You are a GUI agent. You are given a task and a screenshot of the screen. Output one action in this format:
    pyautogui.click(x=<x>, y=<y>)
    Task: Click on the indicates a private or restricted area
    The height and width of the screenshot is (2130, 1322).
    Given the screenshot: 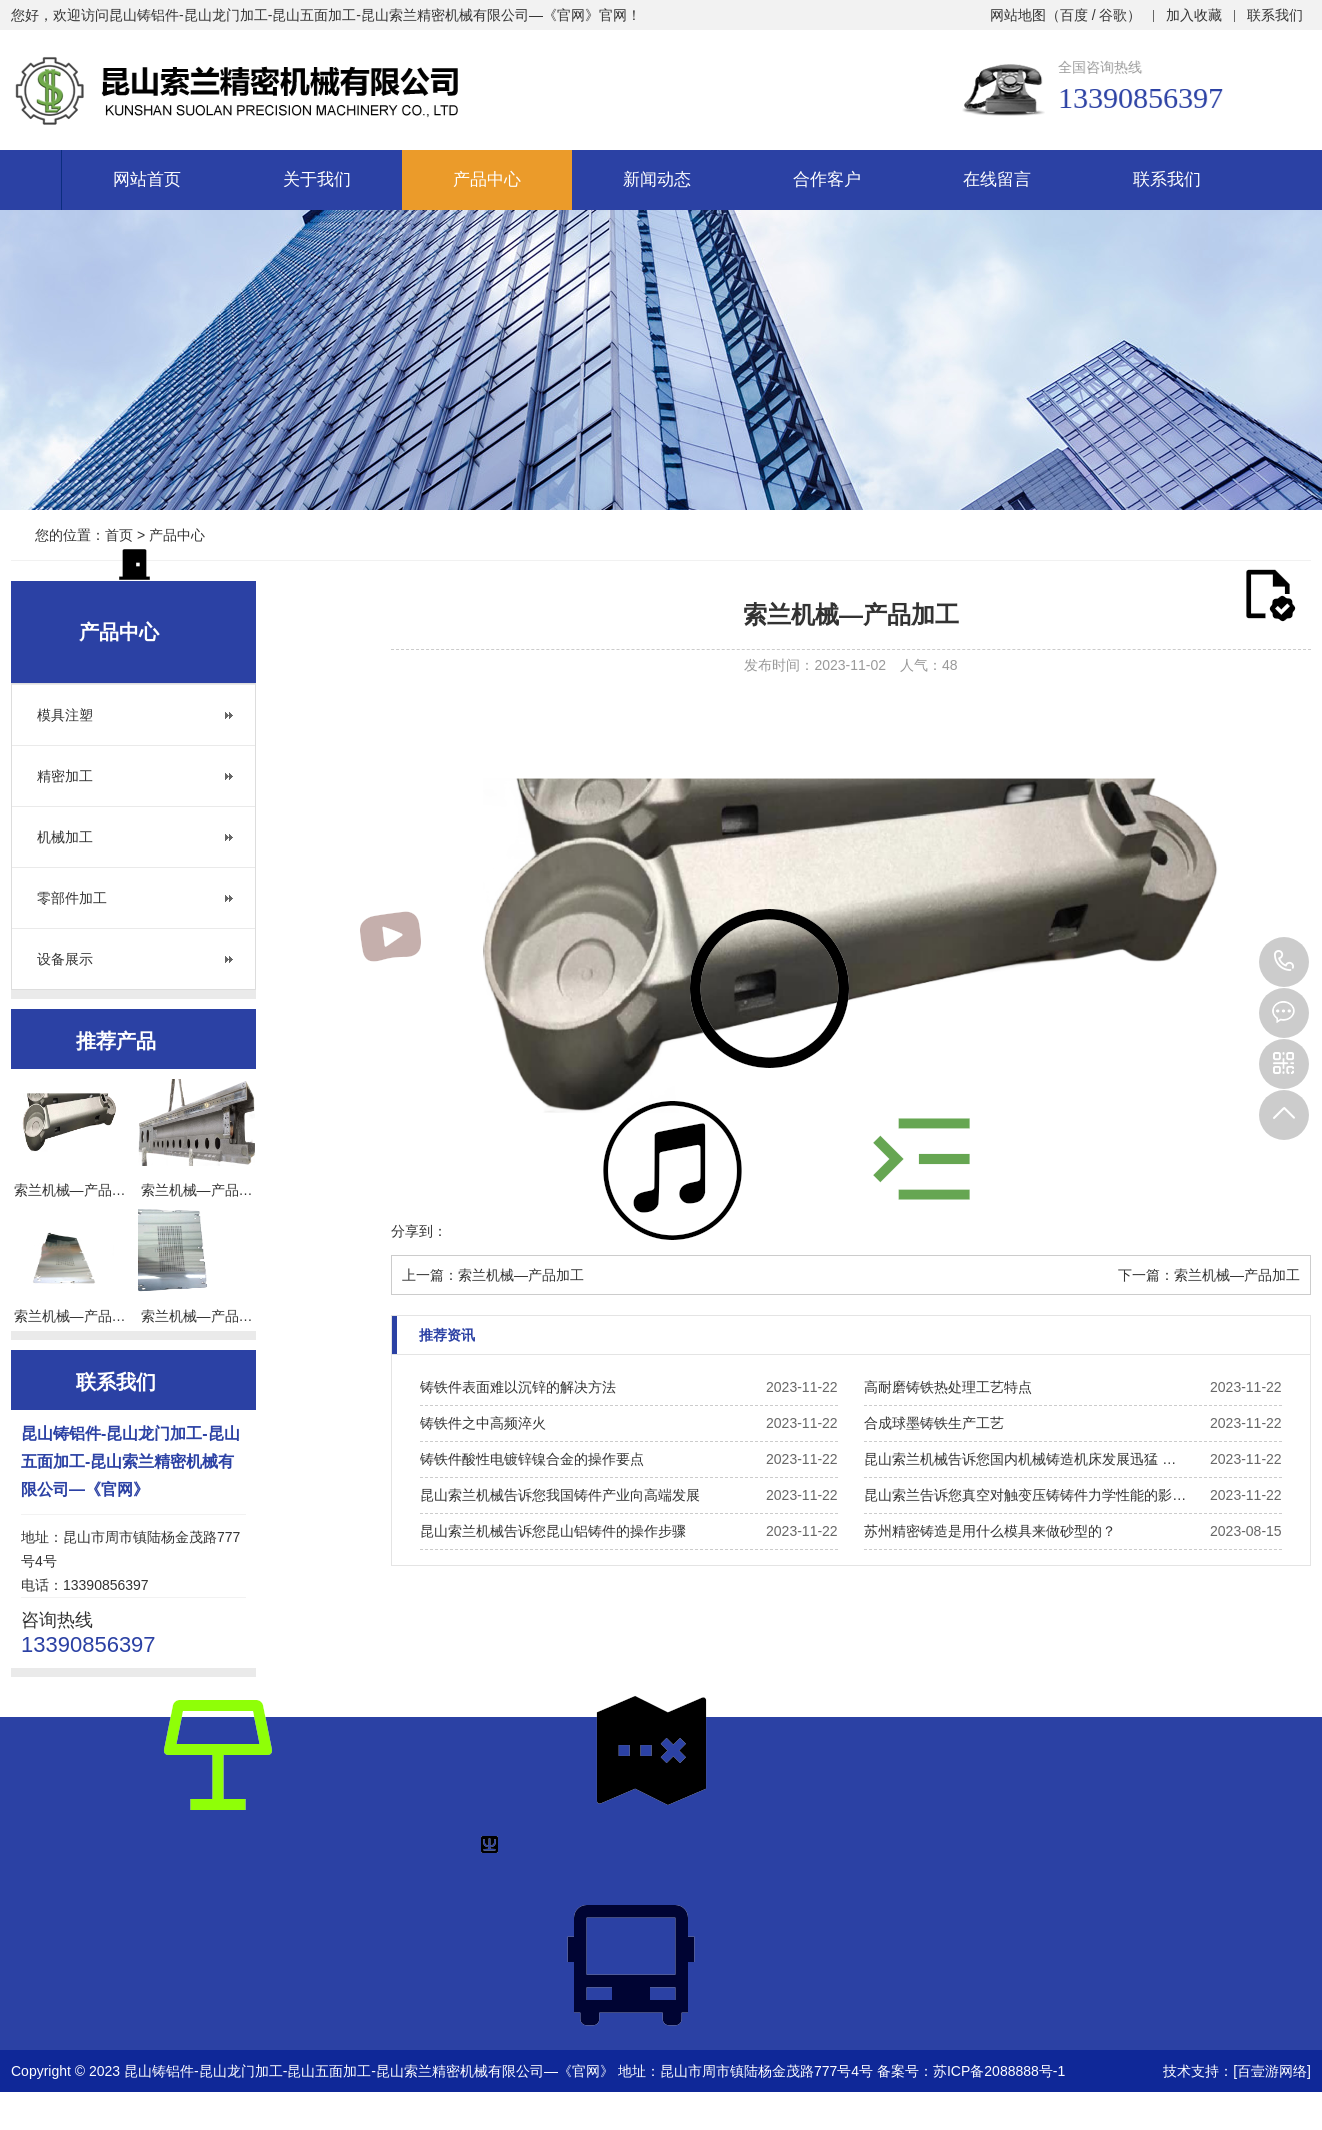 What is the action you would take?
    pyautogui.click(x=134, y=564)
    